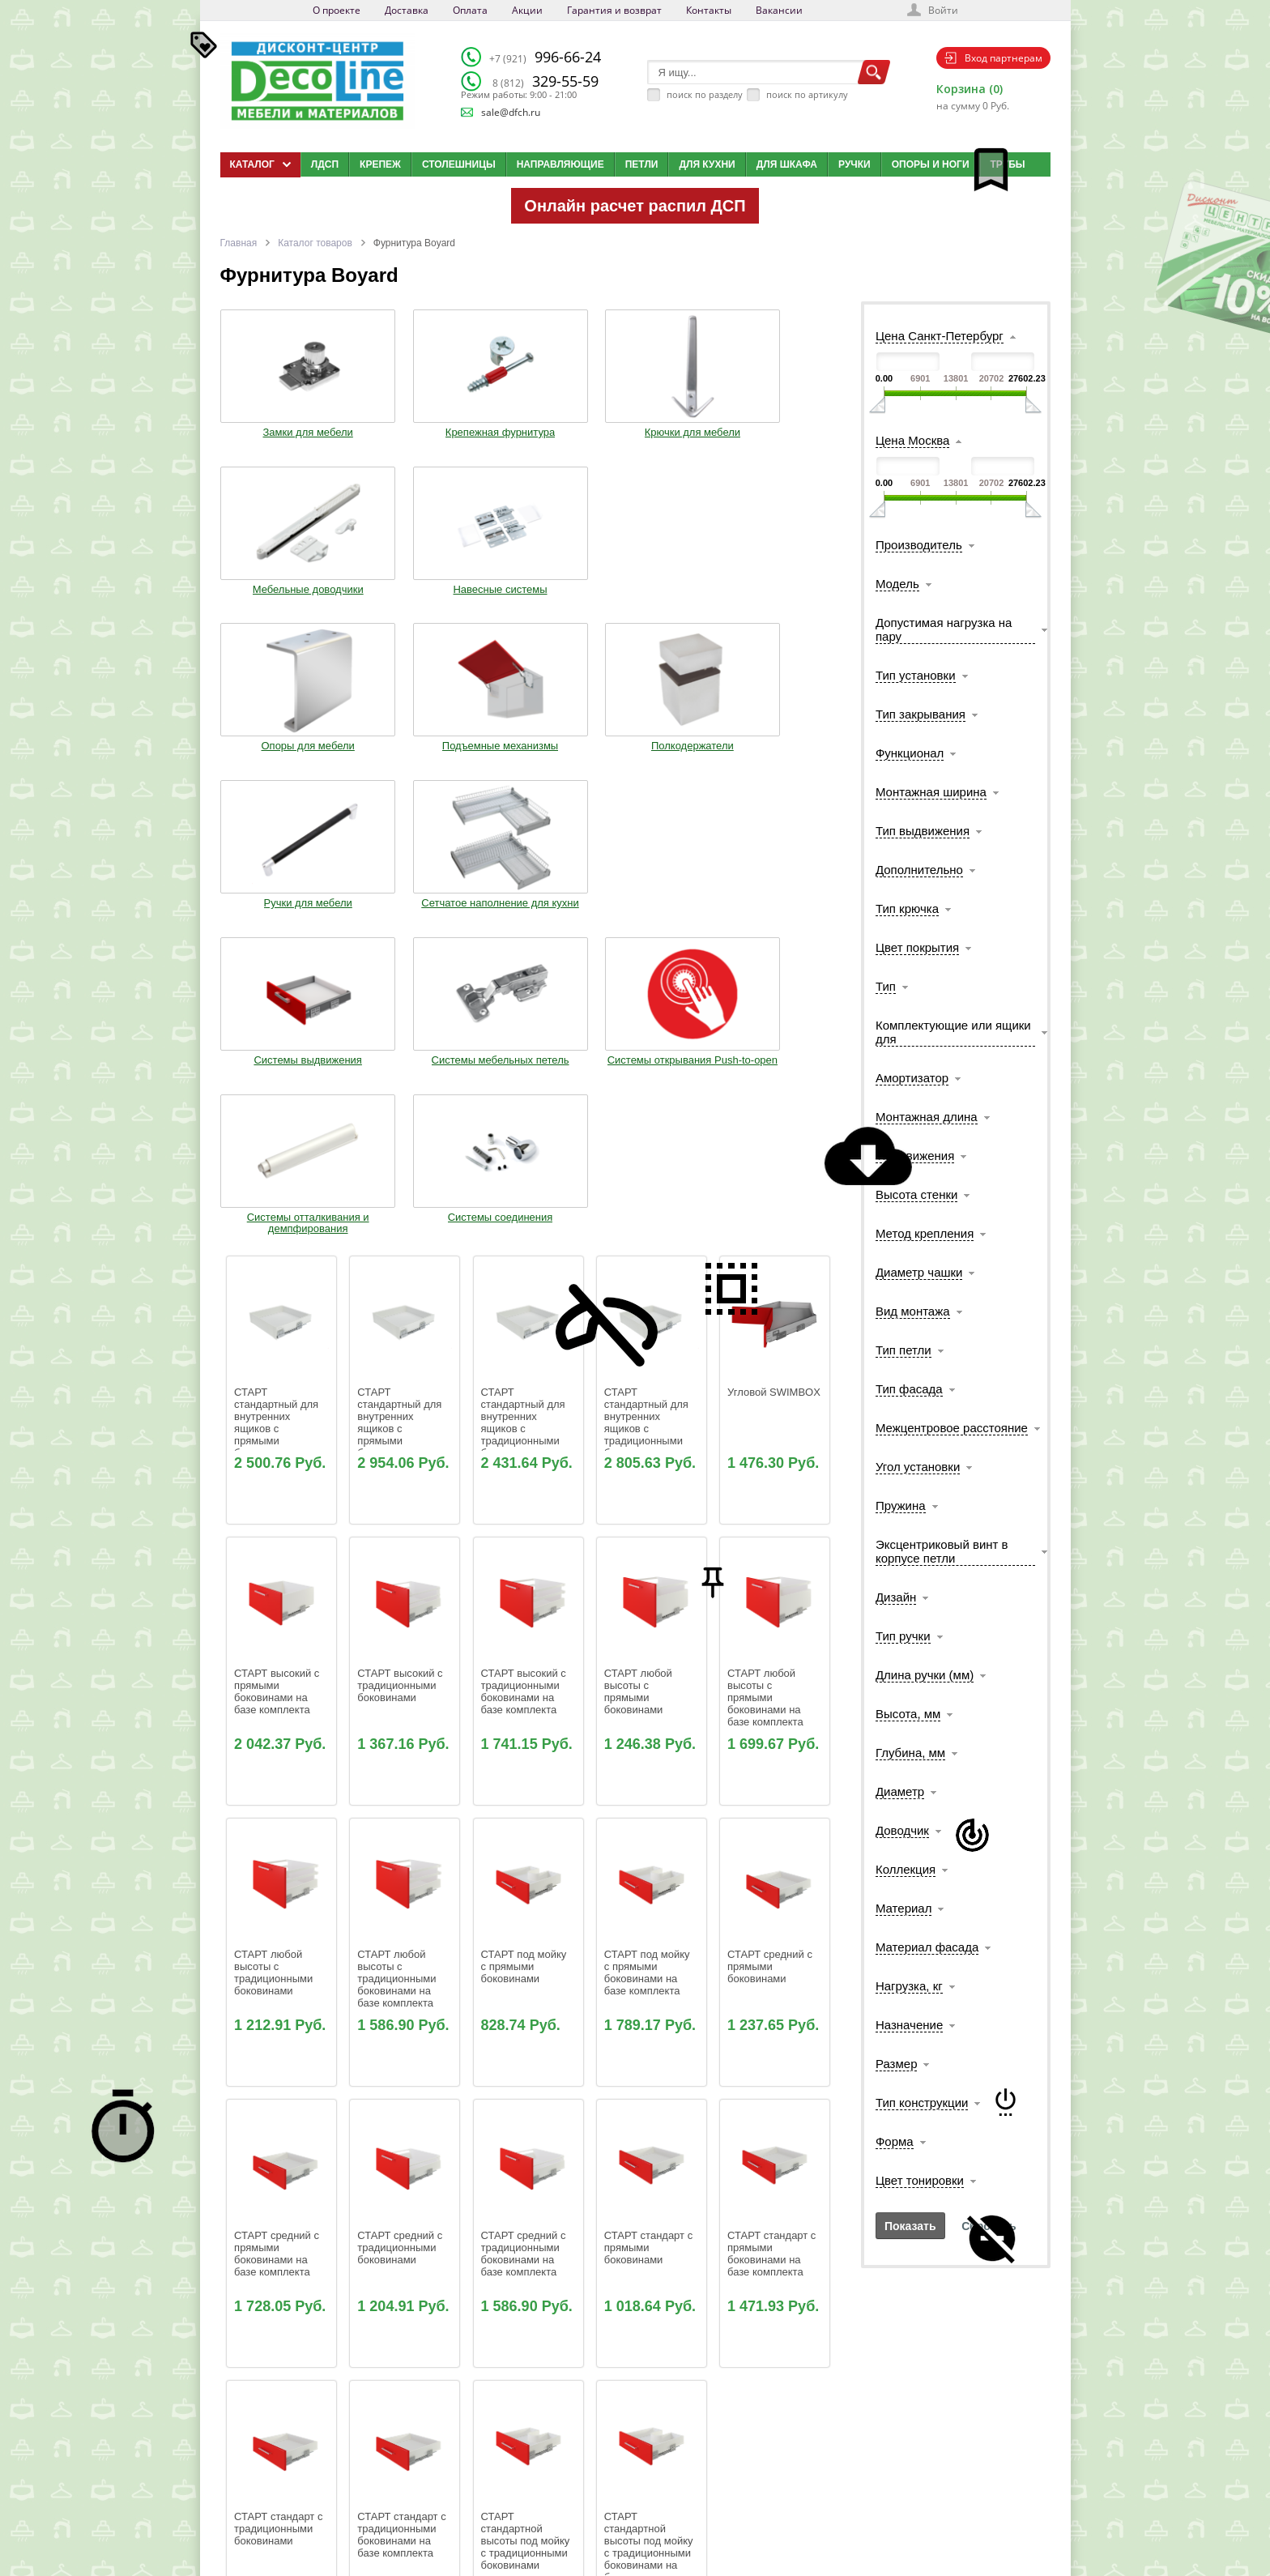 This screenshot has width=1270, height=2576. Describe the element at coordinates (868, 1156) in the screenshot. I see `download file from cloud storage` at that location.